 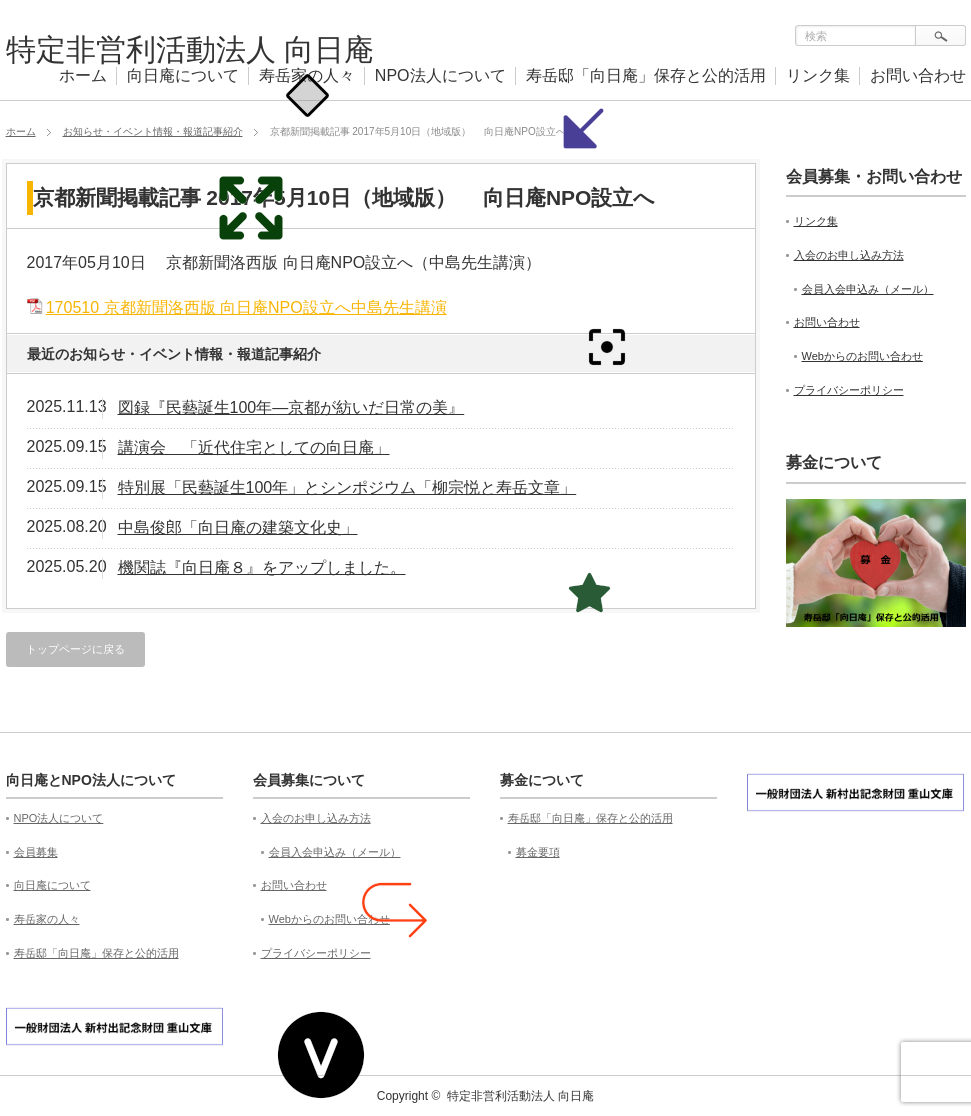 What do you see at coordinates (307, 95) in the screenshot?
I see `indicates premium or pro membership status` at bounding box center [307, 95].